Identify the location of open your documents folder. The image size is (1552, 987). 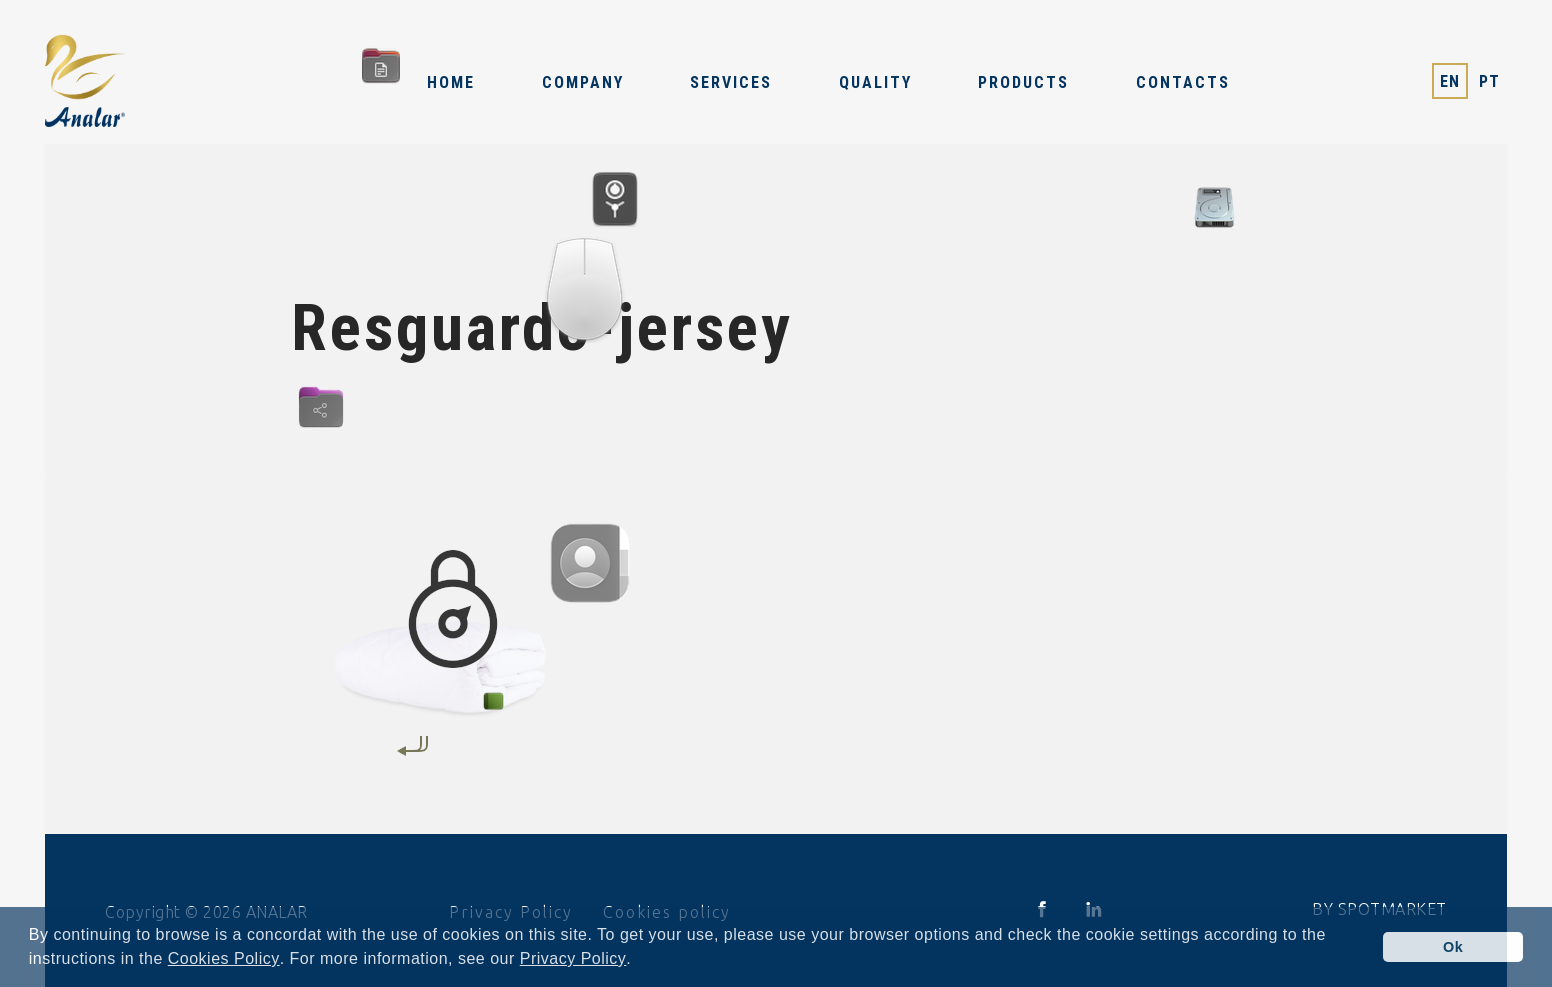
(381, 65).